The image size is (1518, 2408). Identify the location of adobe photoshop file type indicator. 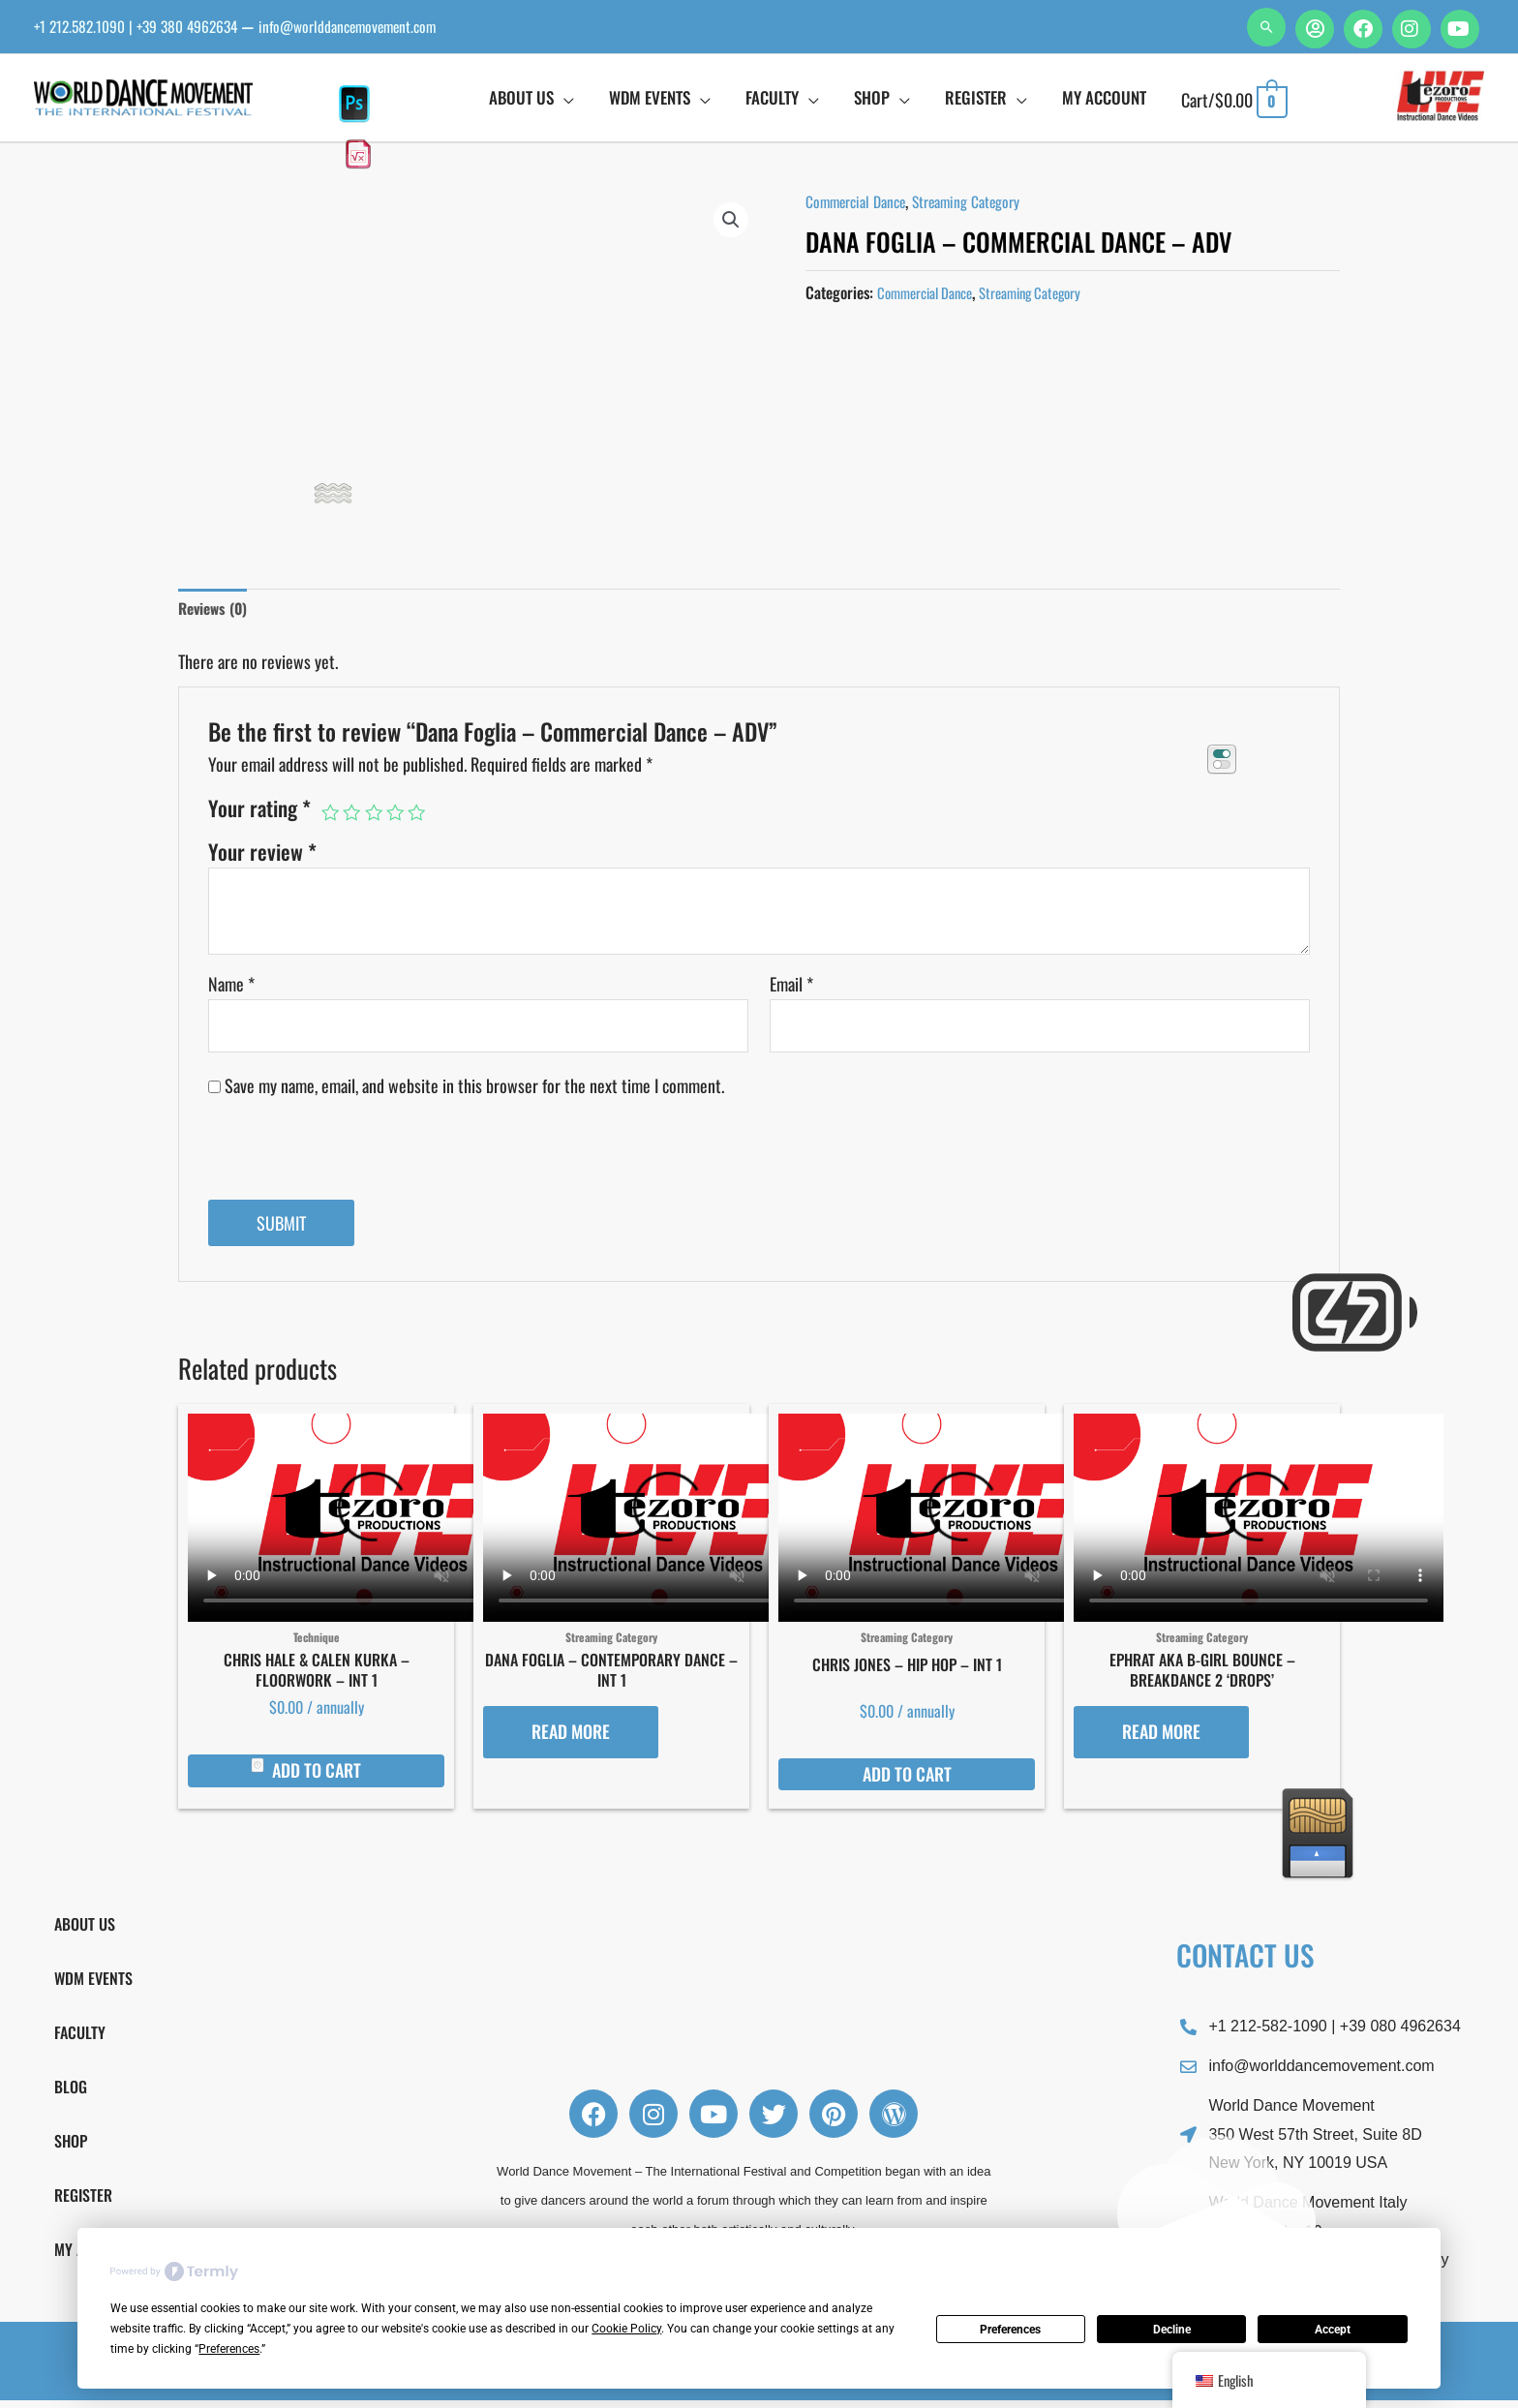
(354, 104).